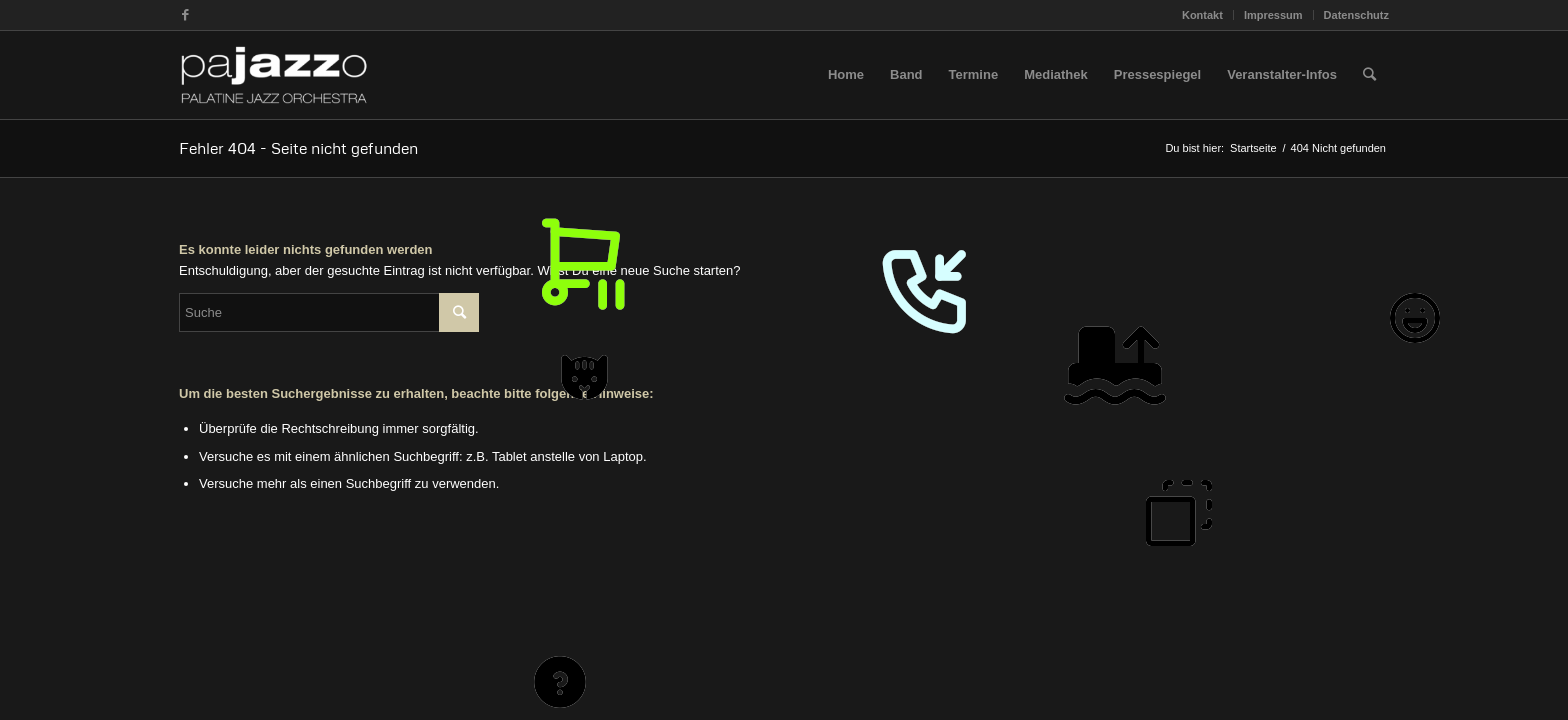  I want to click on access help or support information, so click(560, 682).